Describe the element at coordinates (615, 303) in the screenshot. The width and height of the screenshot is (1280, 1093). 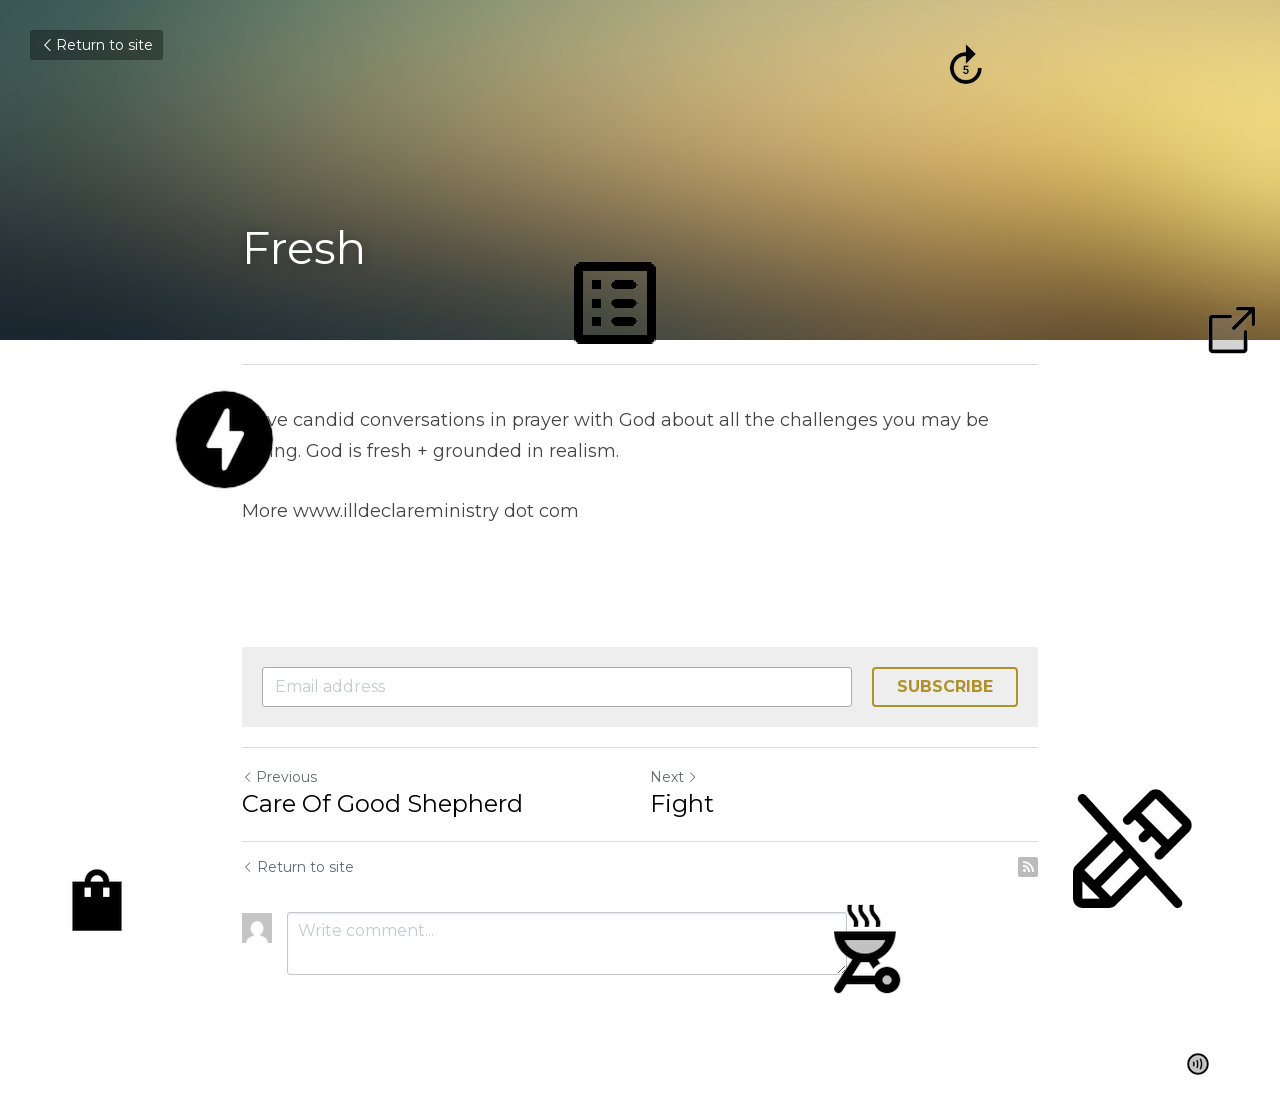
I see `view list details or items` at that location.